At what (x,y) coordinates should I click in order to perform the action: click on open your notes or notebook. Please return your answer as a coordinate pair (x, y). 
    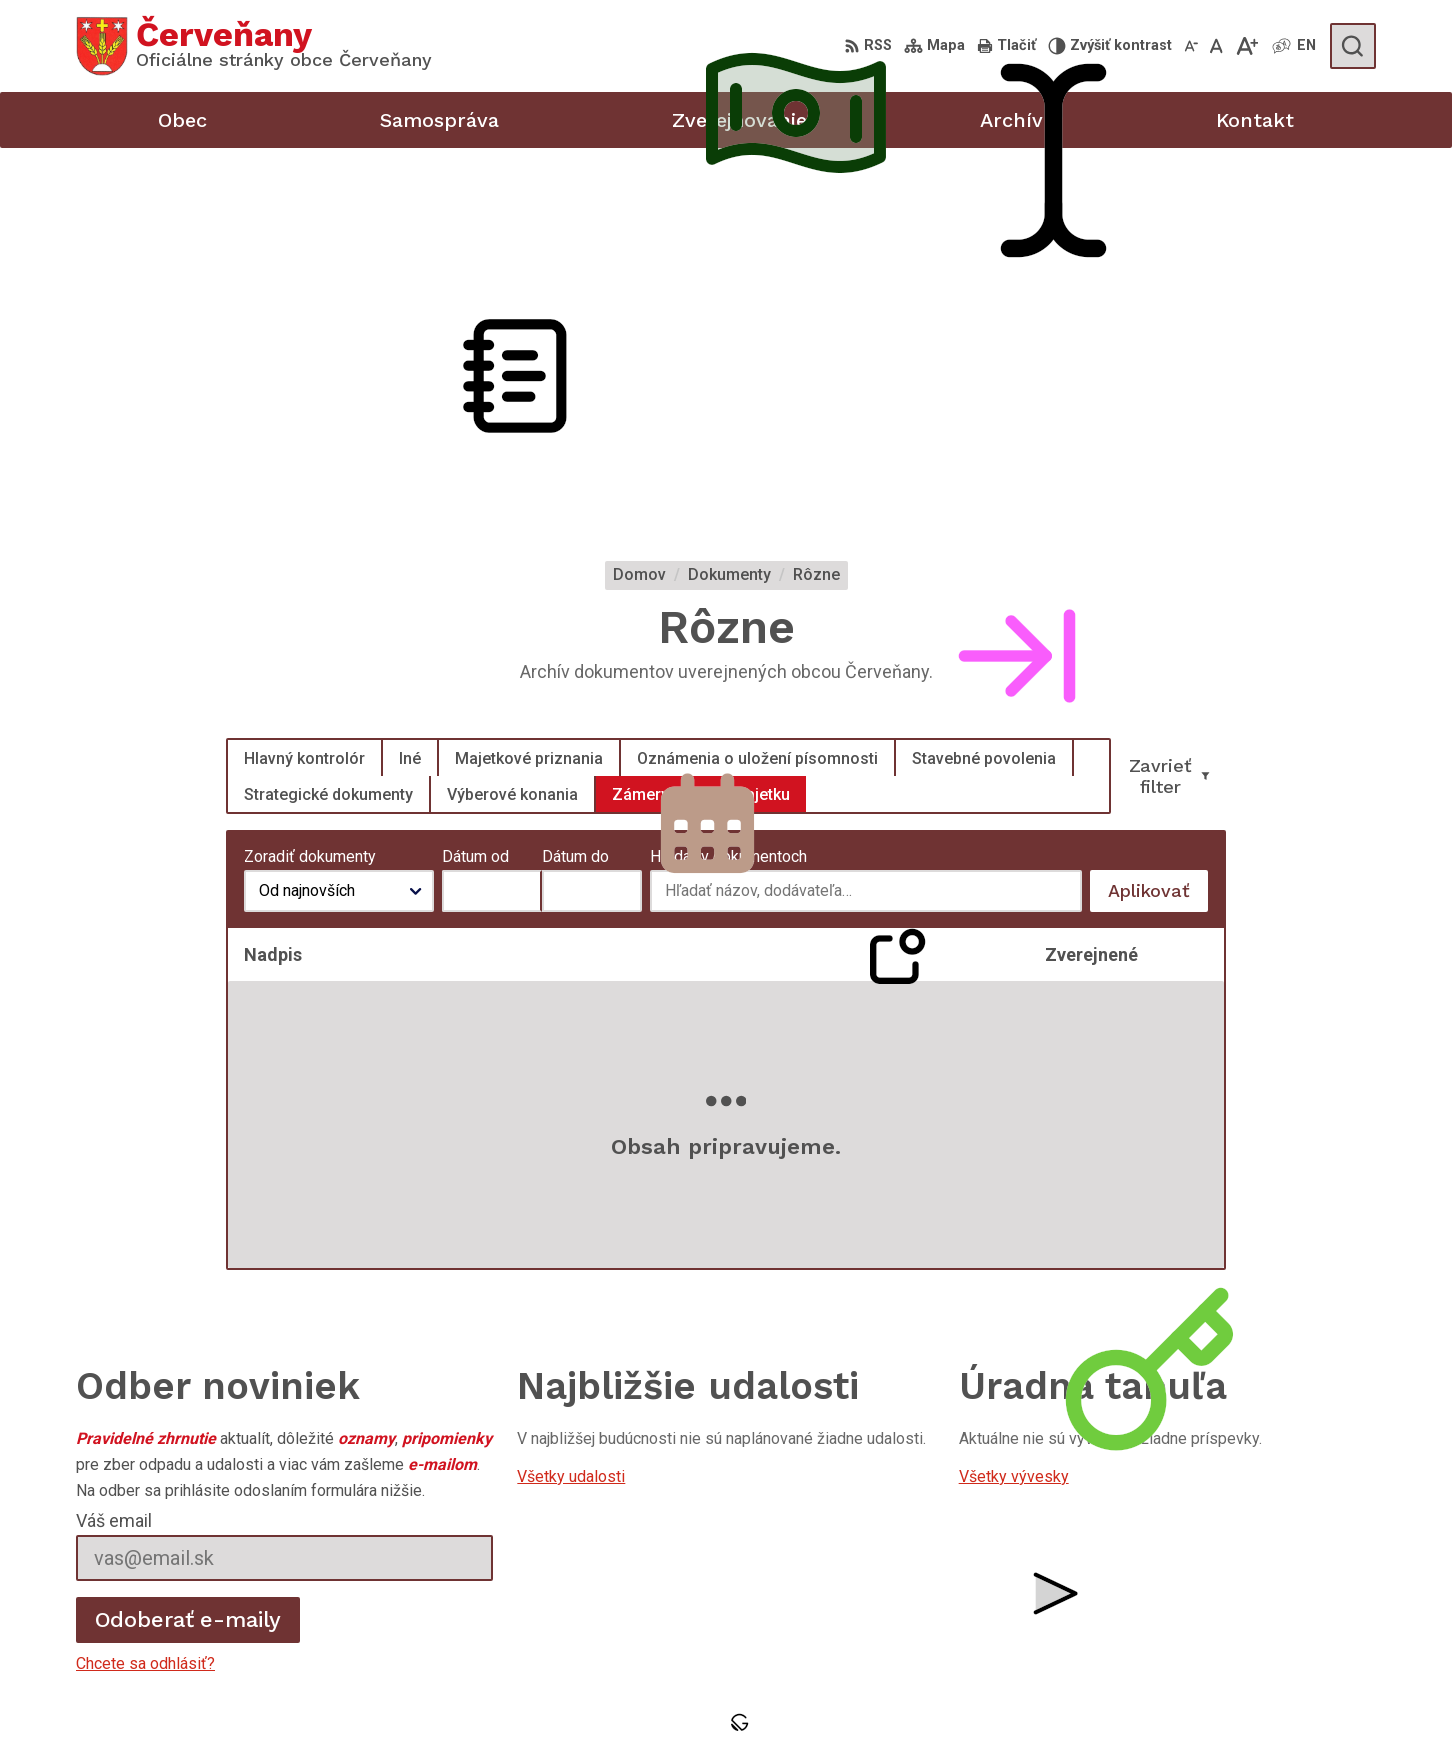
    Looking at the image, I should click on (520, 376).